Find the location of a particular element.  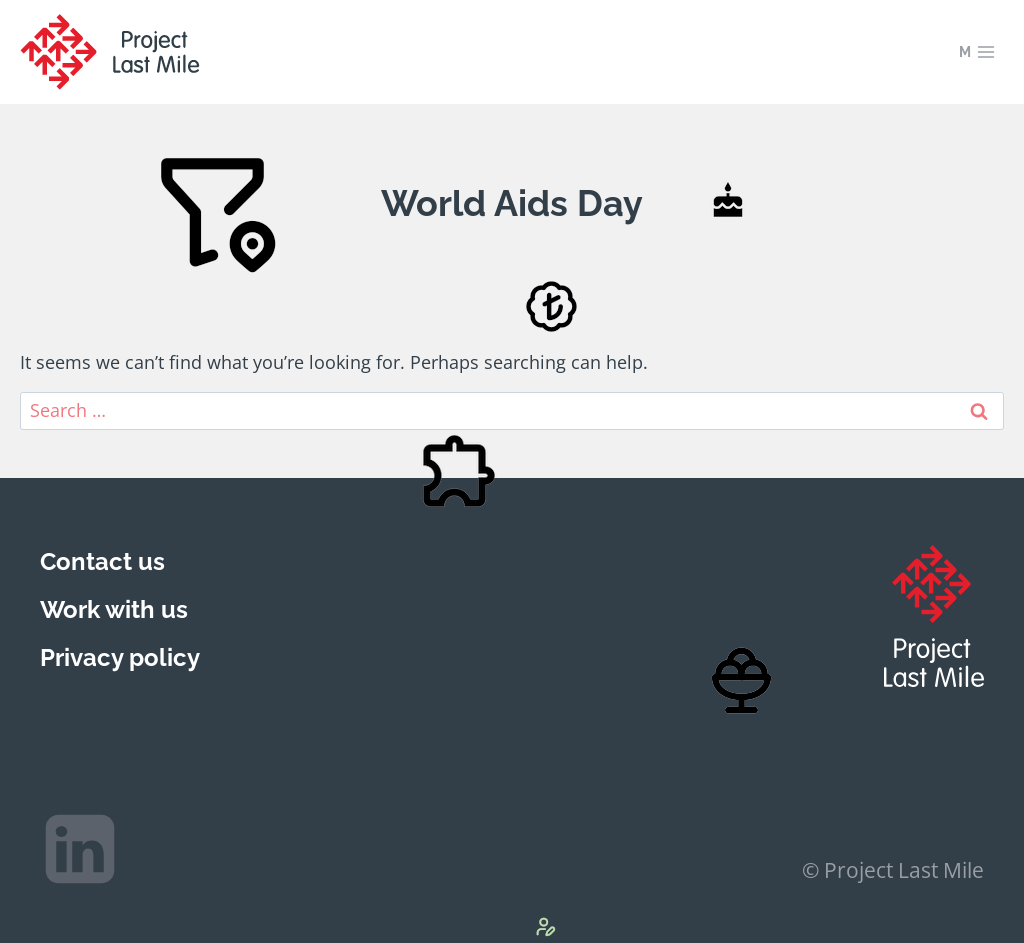

indicates turkish lira currency or payment option is located at coordinates (551, 306).